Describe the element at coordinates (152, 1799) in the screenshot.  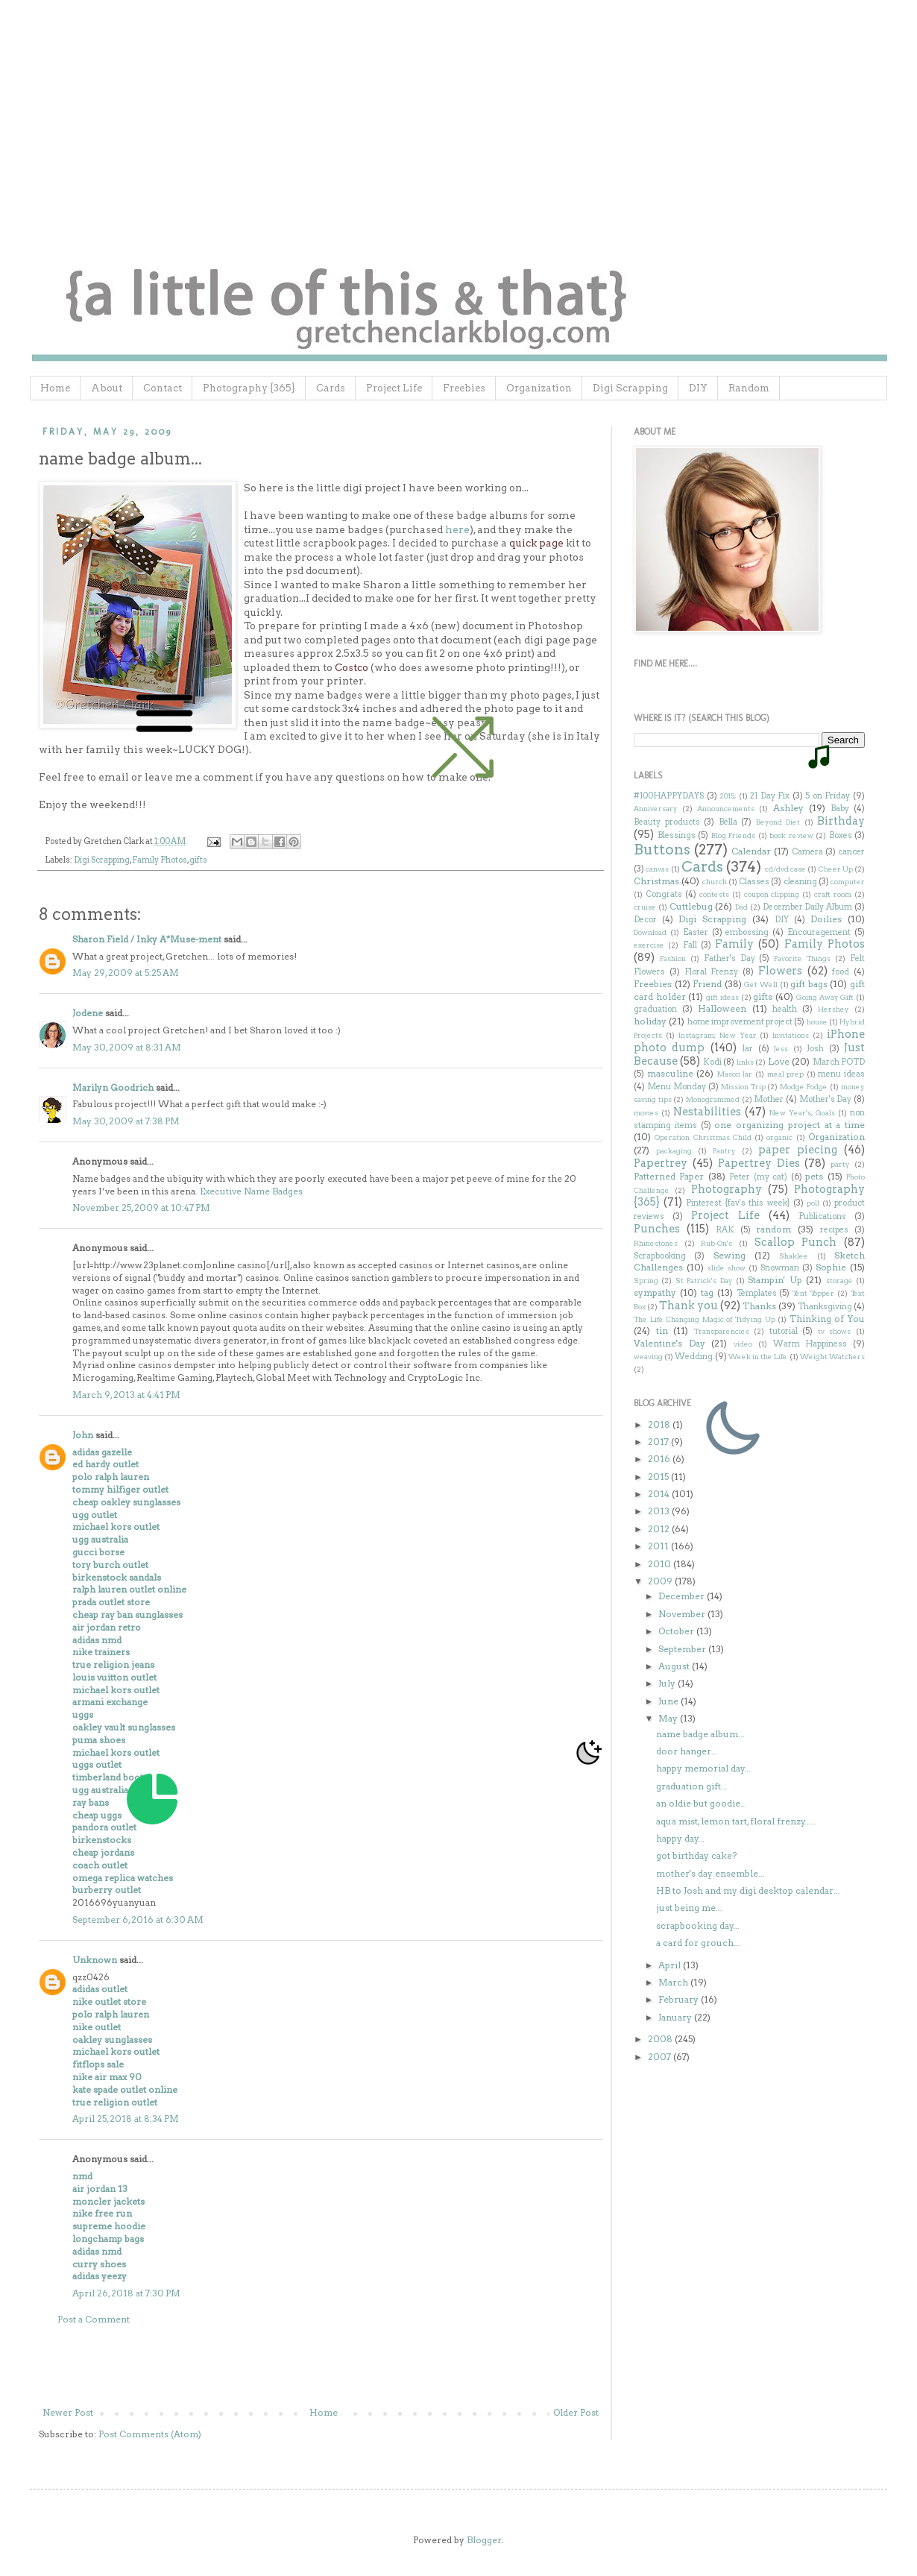
I see `view analytics or statistics` at that location.